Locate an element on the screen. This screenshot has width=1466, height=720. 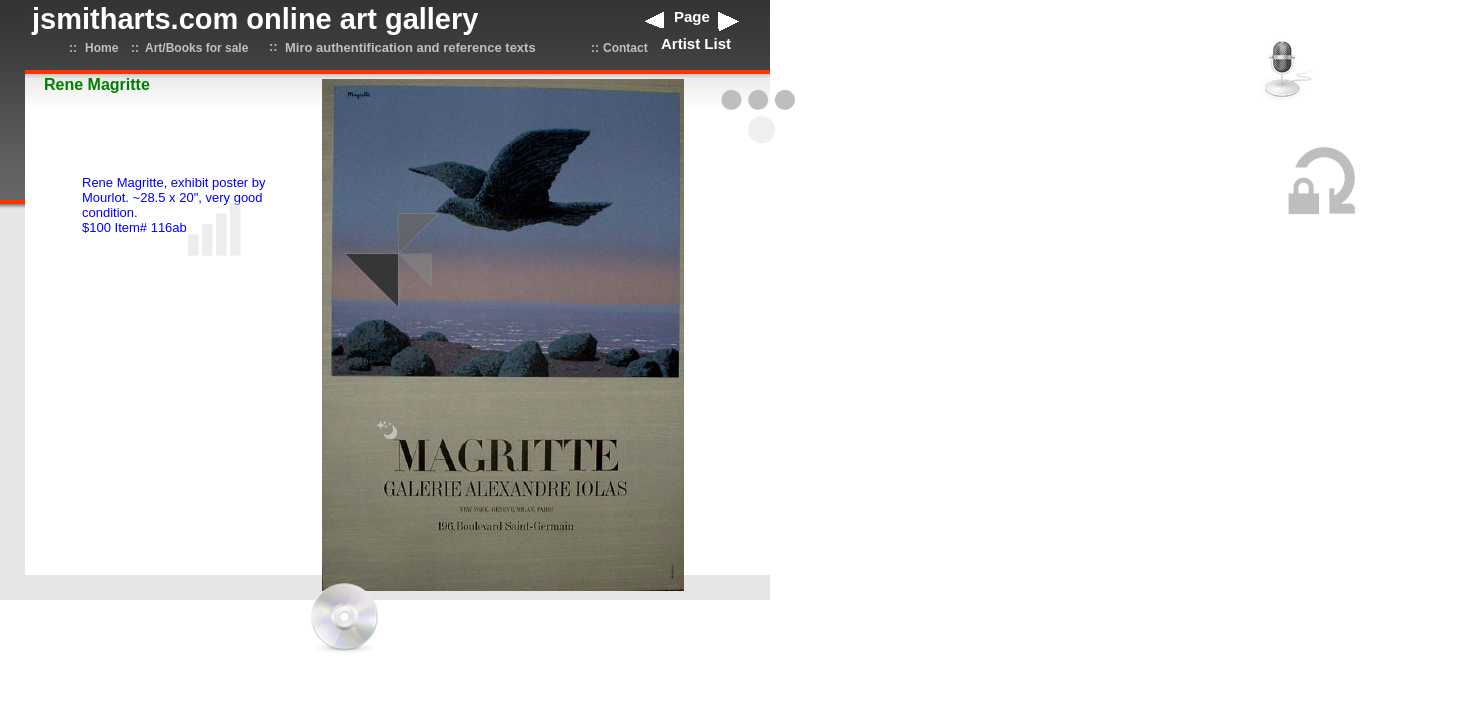
open the adwaita demo application is located at coordinates (391, 260).